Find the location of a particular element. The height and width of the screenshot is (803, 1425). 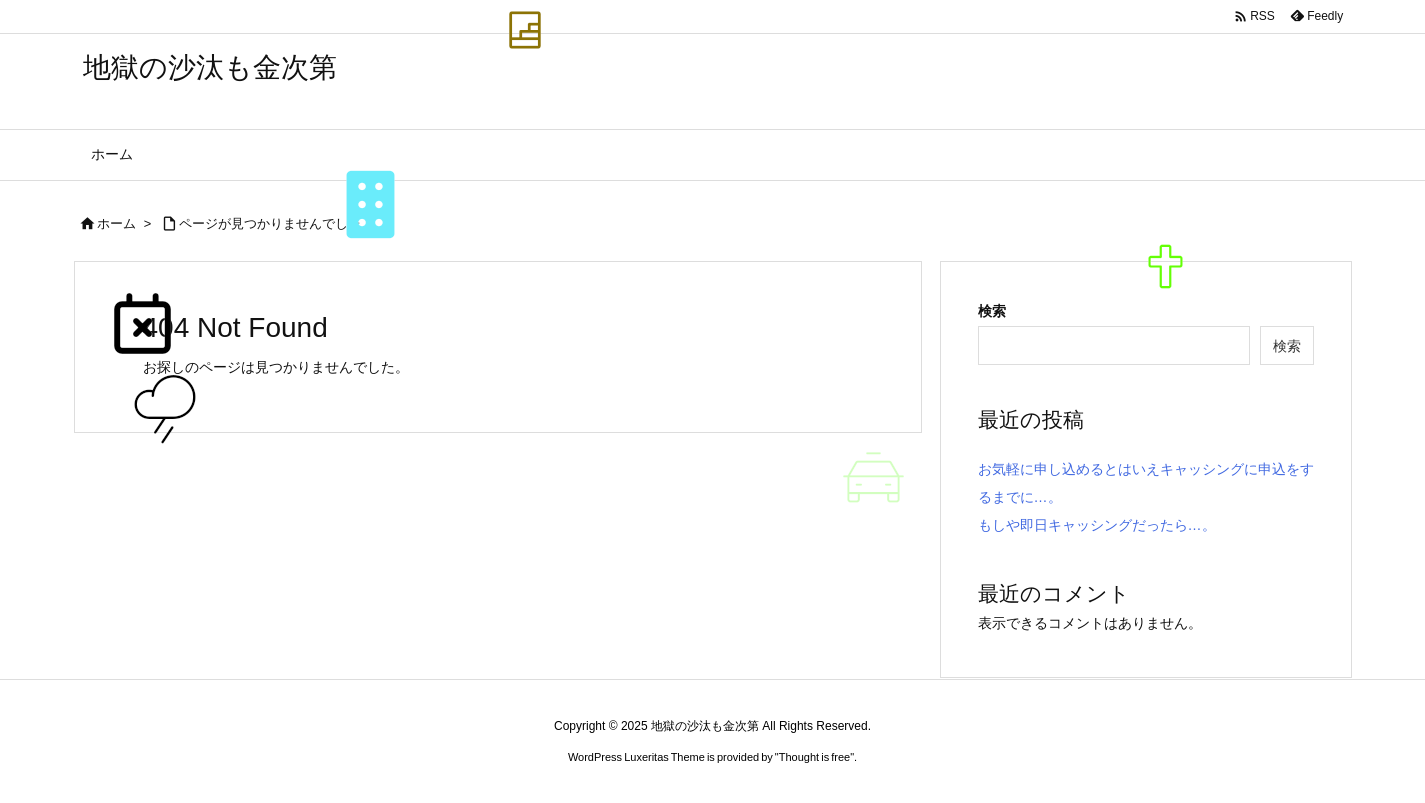

contact or request emergency services is located at coordinates (873, 480).